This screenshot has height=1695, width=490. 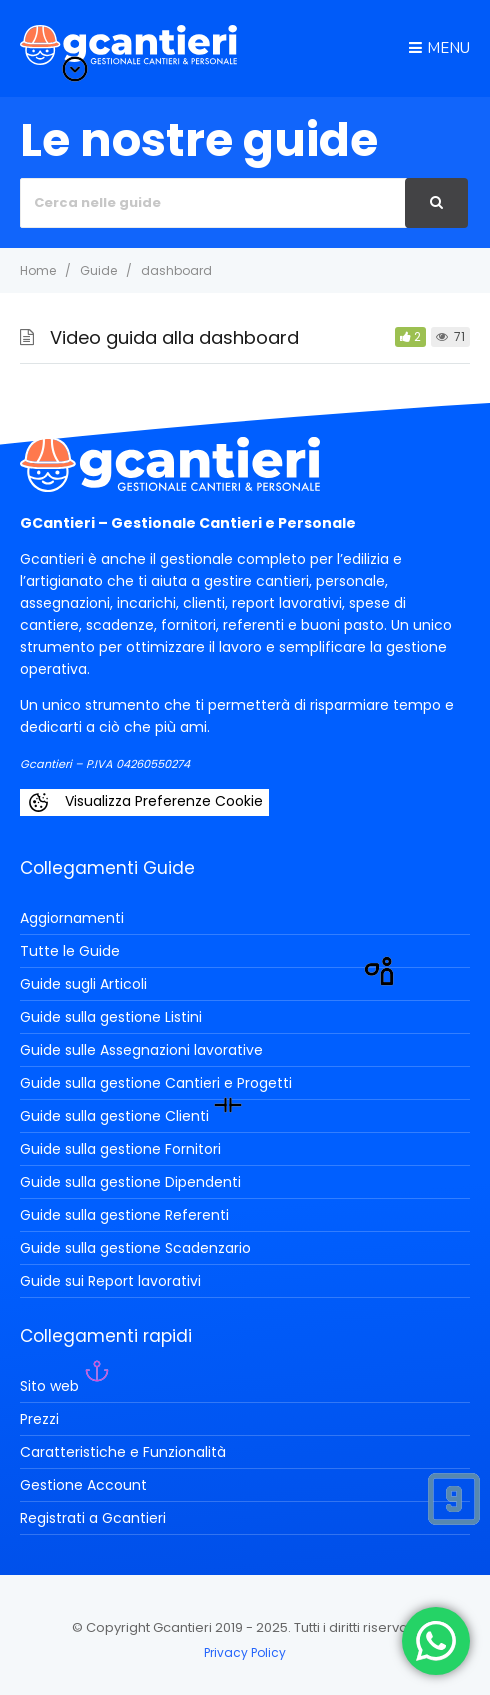 I want to click on anchor link or element to a fixed position, so click(x=97, y=1371).